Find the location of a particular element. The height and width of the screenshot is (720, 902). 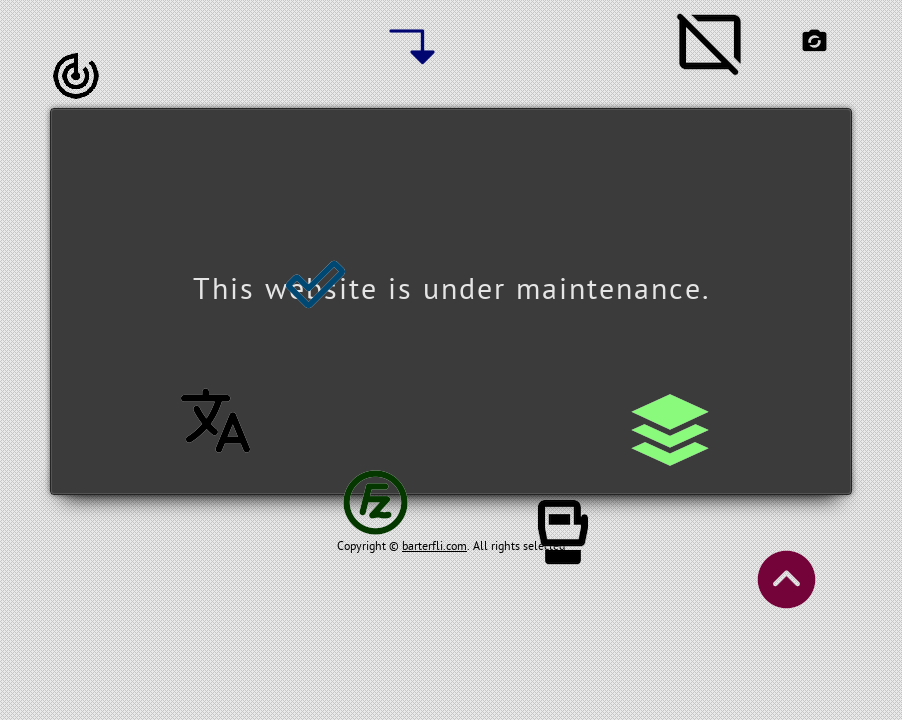

track changes or revisions in a document is located at coordinates (76, 76).